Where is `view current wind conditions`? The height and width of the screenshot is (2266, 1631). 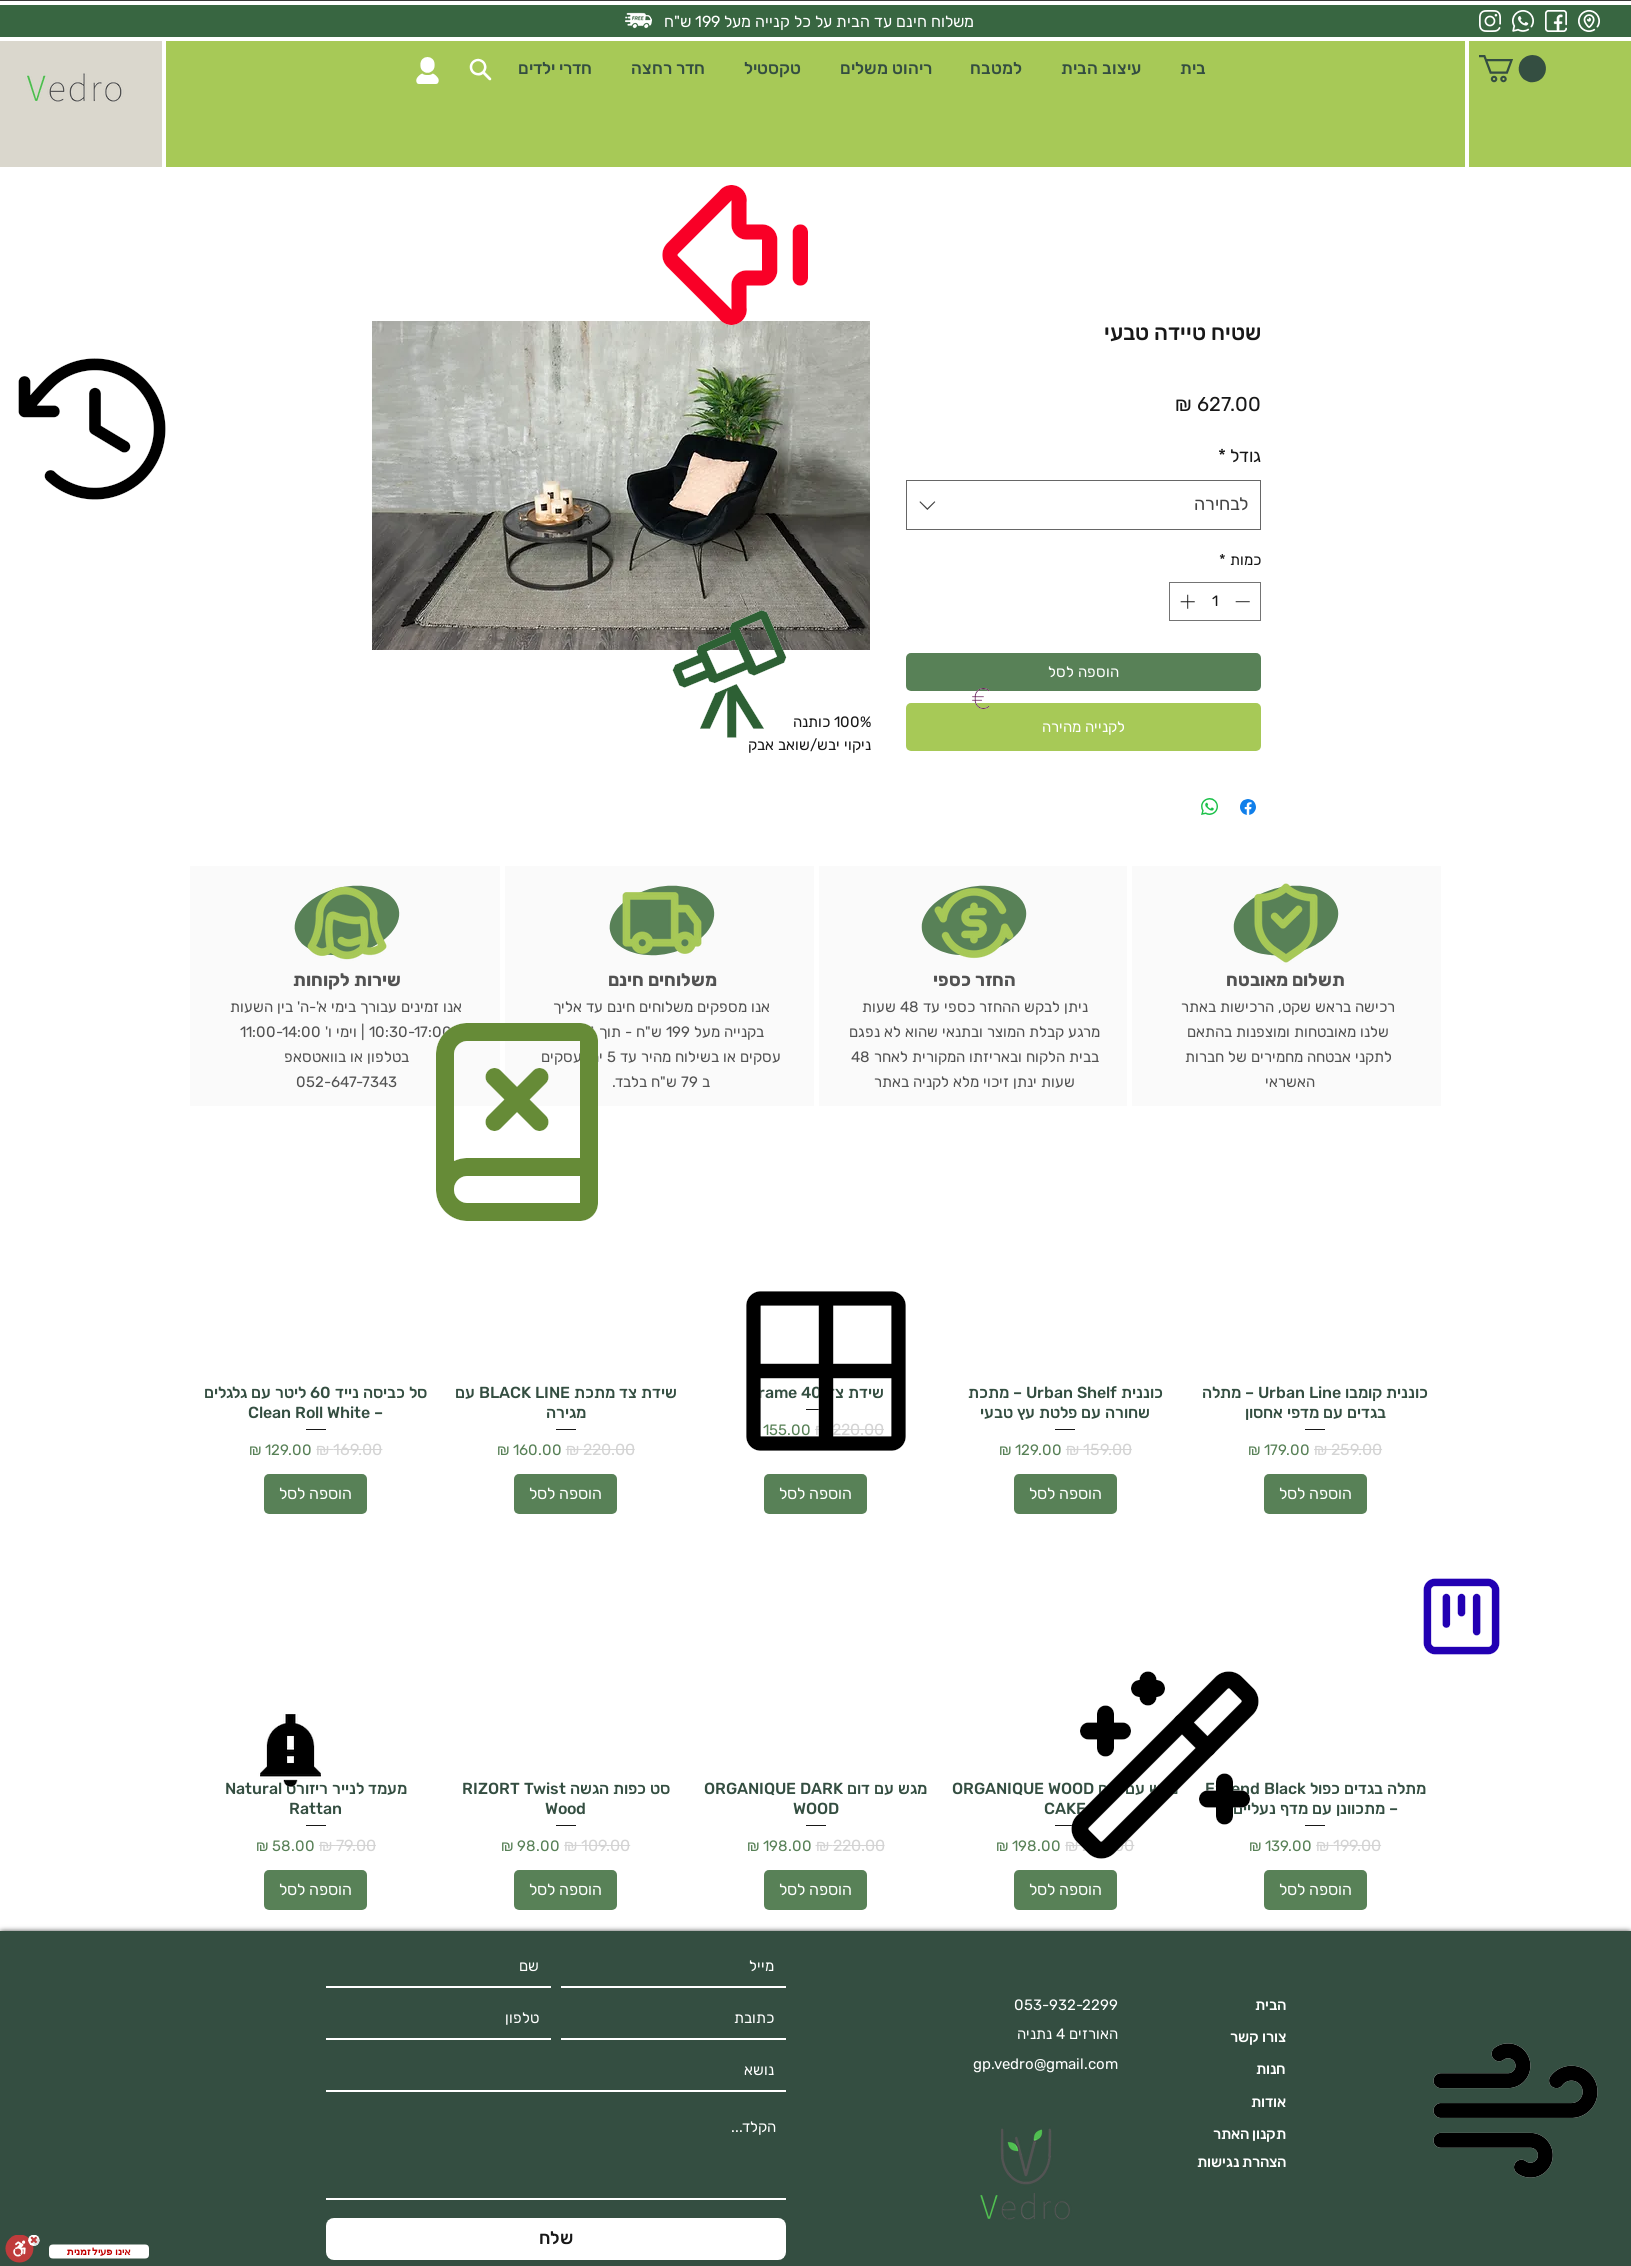 view current wind conditions is located at coordinates (1515, 2110).